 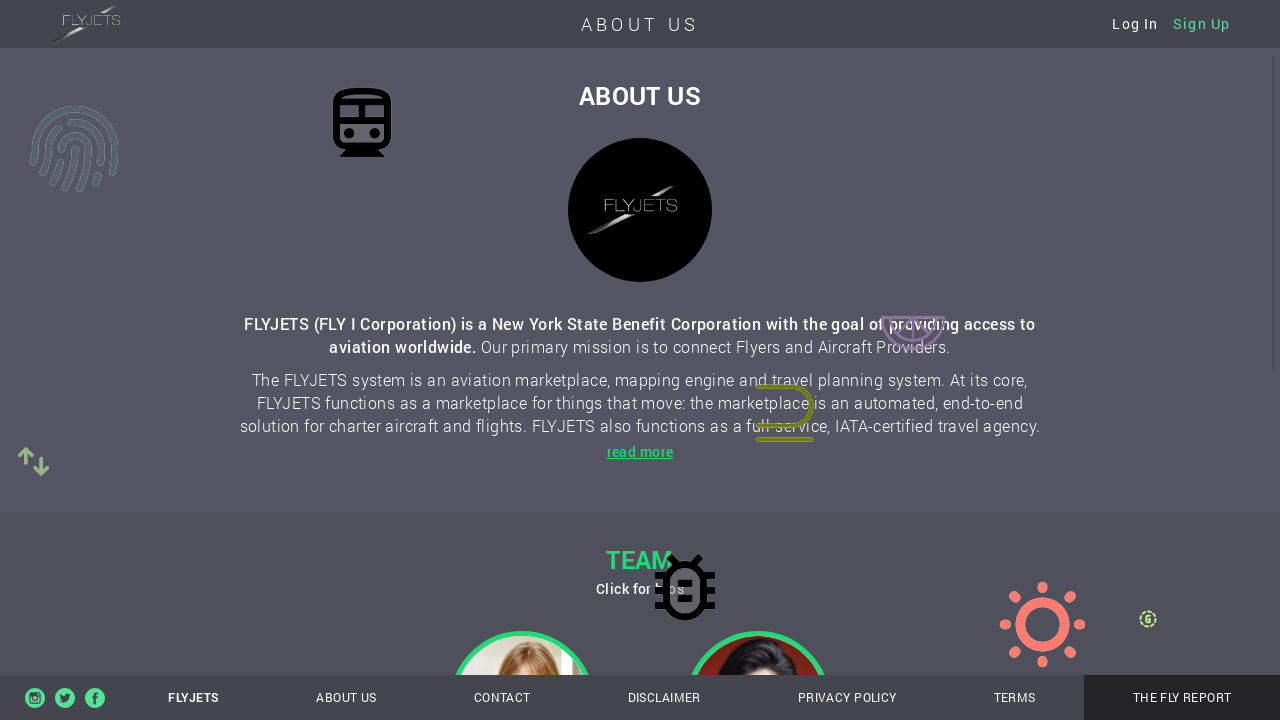 What do you see at coordinates (913, 328) in the screenshot?
I see `indicates citrus or fruit-related content` at bounding box center [913, 328].